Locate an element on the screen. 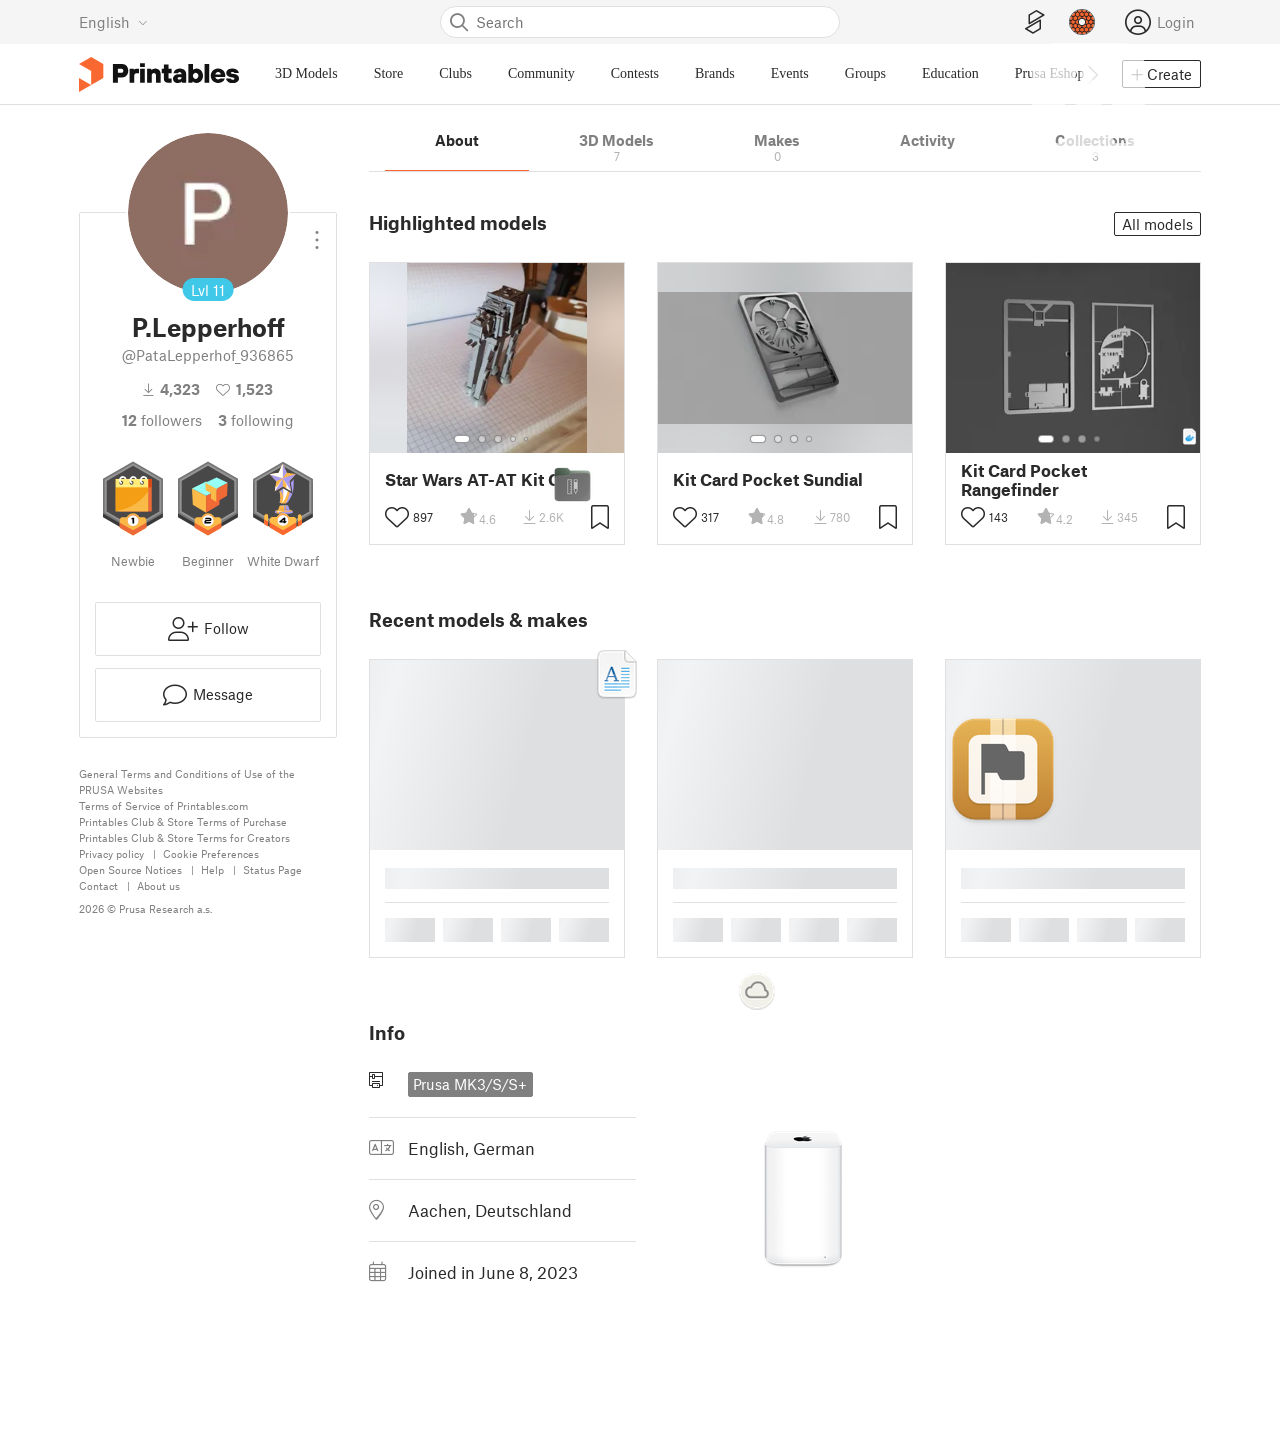 This screenshot has height=1447, width=1280. open a word processing document is located at coordinates (617, 674).